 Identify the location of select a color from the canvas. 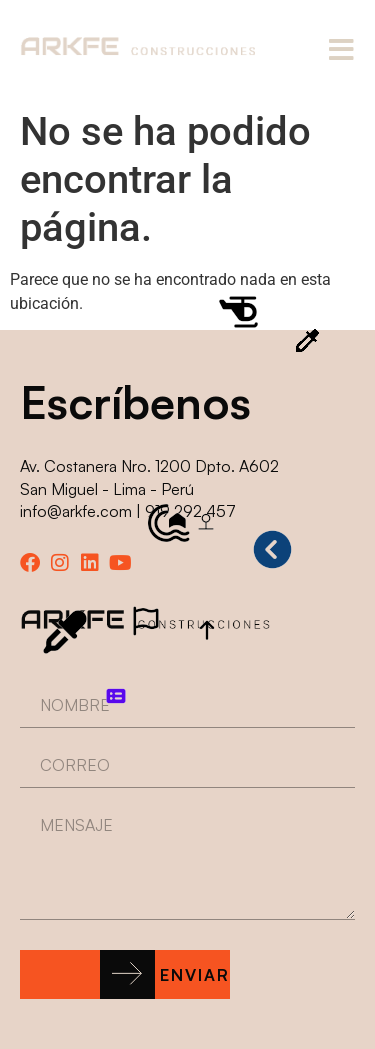
(65, 632).